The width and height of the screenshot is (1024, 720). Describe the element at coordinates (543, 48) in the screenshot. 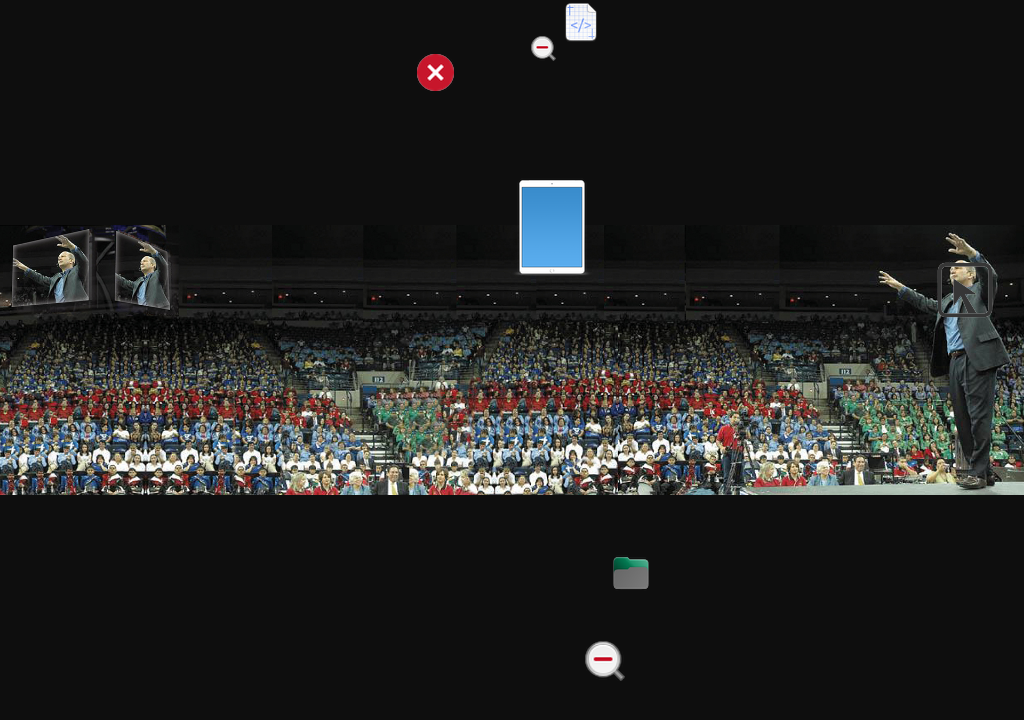

I see `zoom out of document view` at that location.